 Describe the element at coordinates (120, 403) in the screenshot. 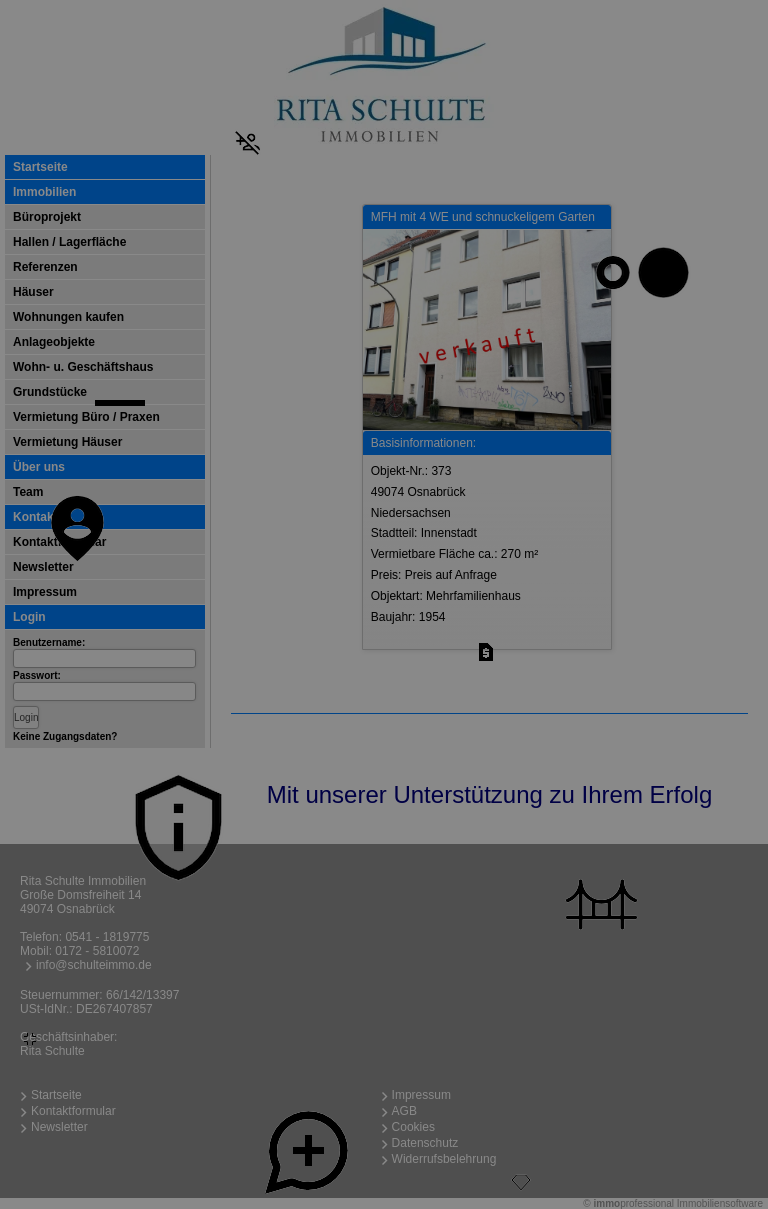

I see `insert a horizontal divider line` at that location.